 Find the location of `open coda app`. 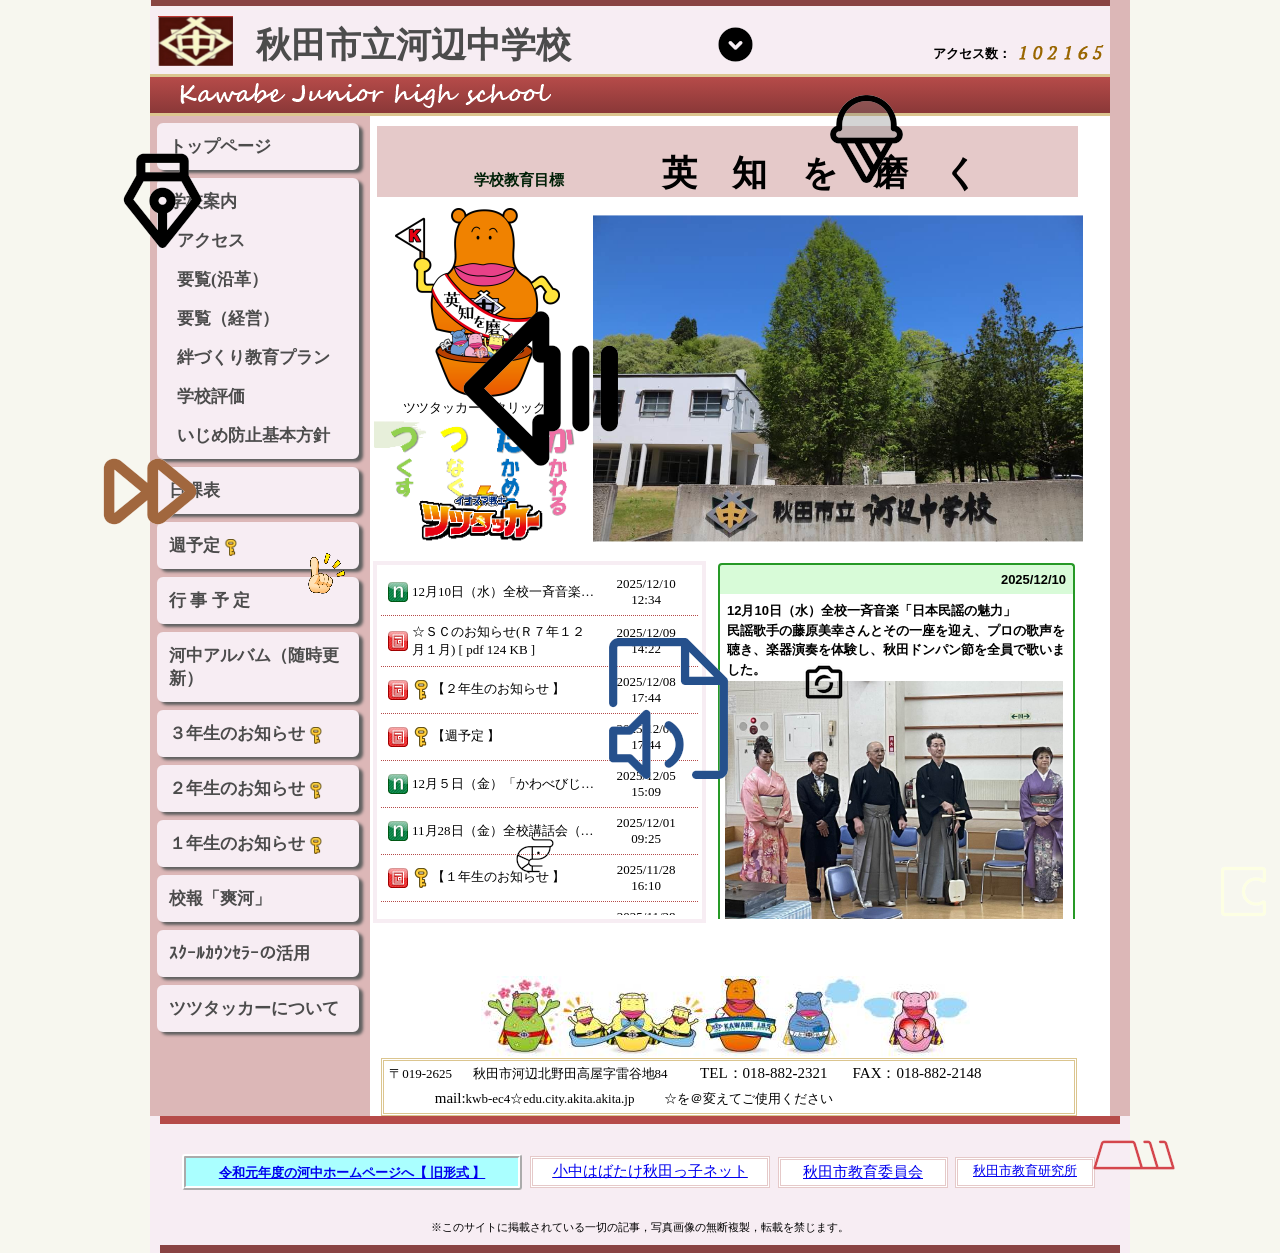

open coda app is located at coordinates (1243, 891).